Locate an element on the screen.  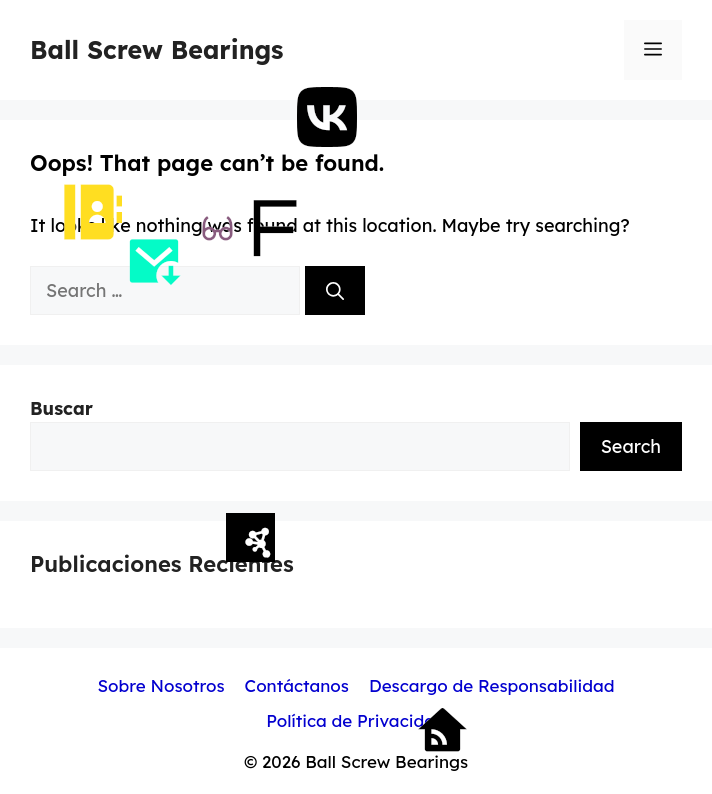
cytoscape.js library logo is located at coordinates (250, 537).